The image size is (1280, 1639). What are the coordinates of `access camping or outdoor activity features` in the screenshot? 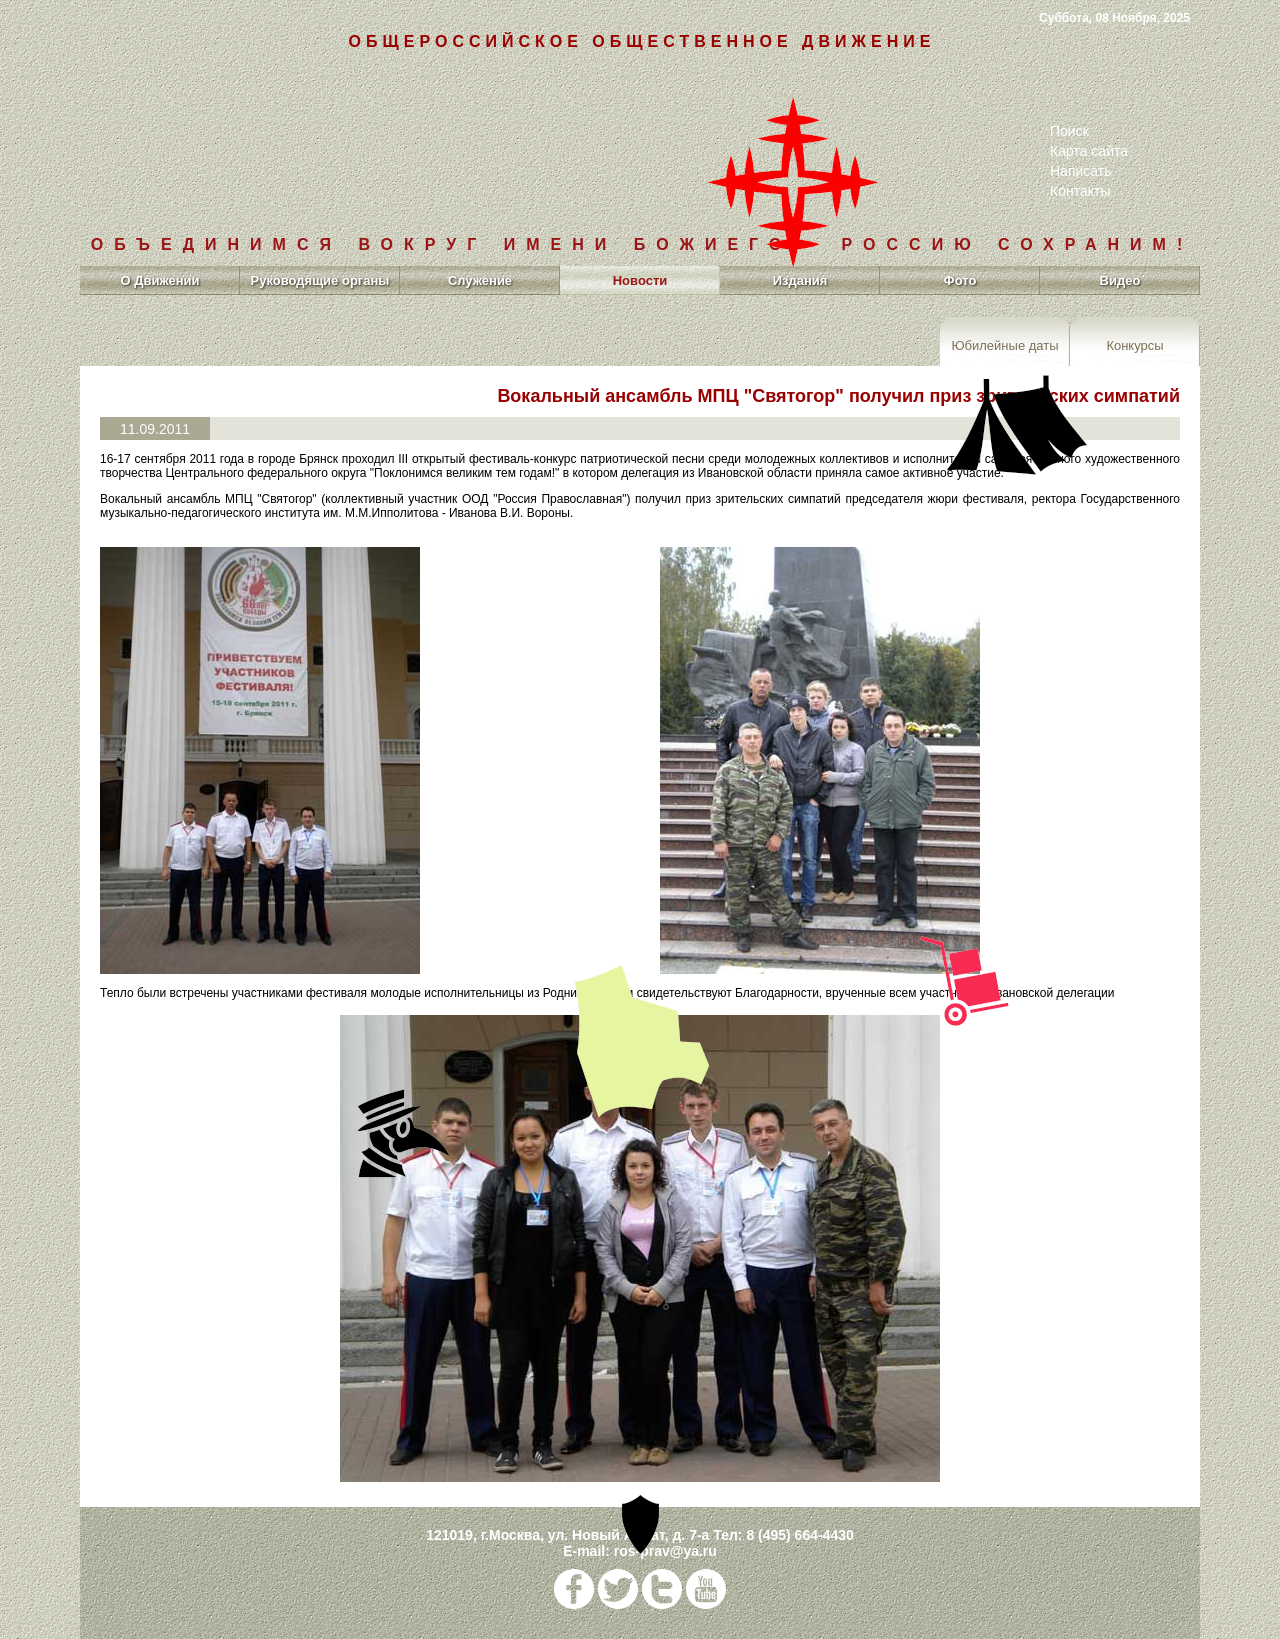 It's located at (1017, 425).